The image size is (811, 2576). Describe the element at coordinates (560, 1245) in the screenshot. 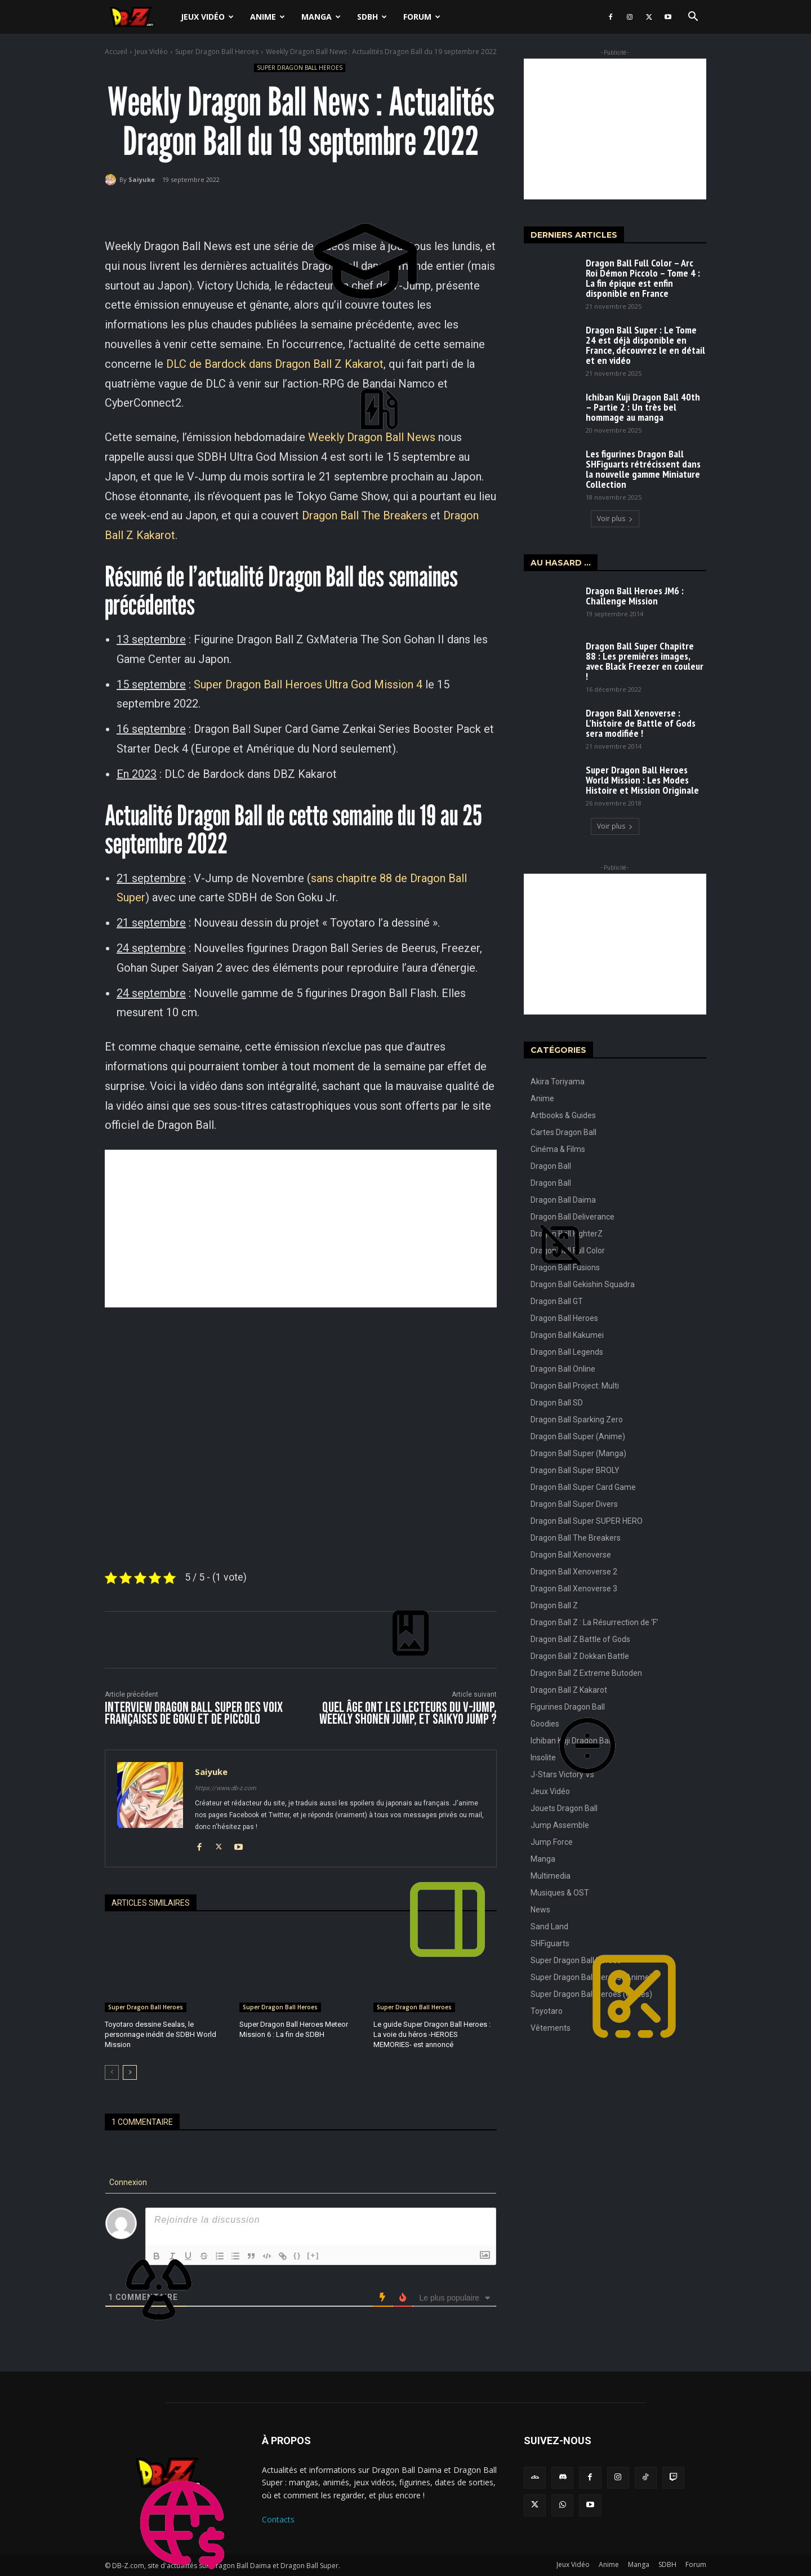

I see `disable function or formula mode` at that location.